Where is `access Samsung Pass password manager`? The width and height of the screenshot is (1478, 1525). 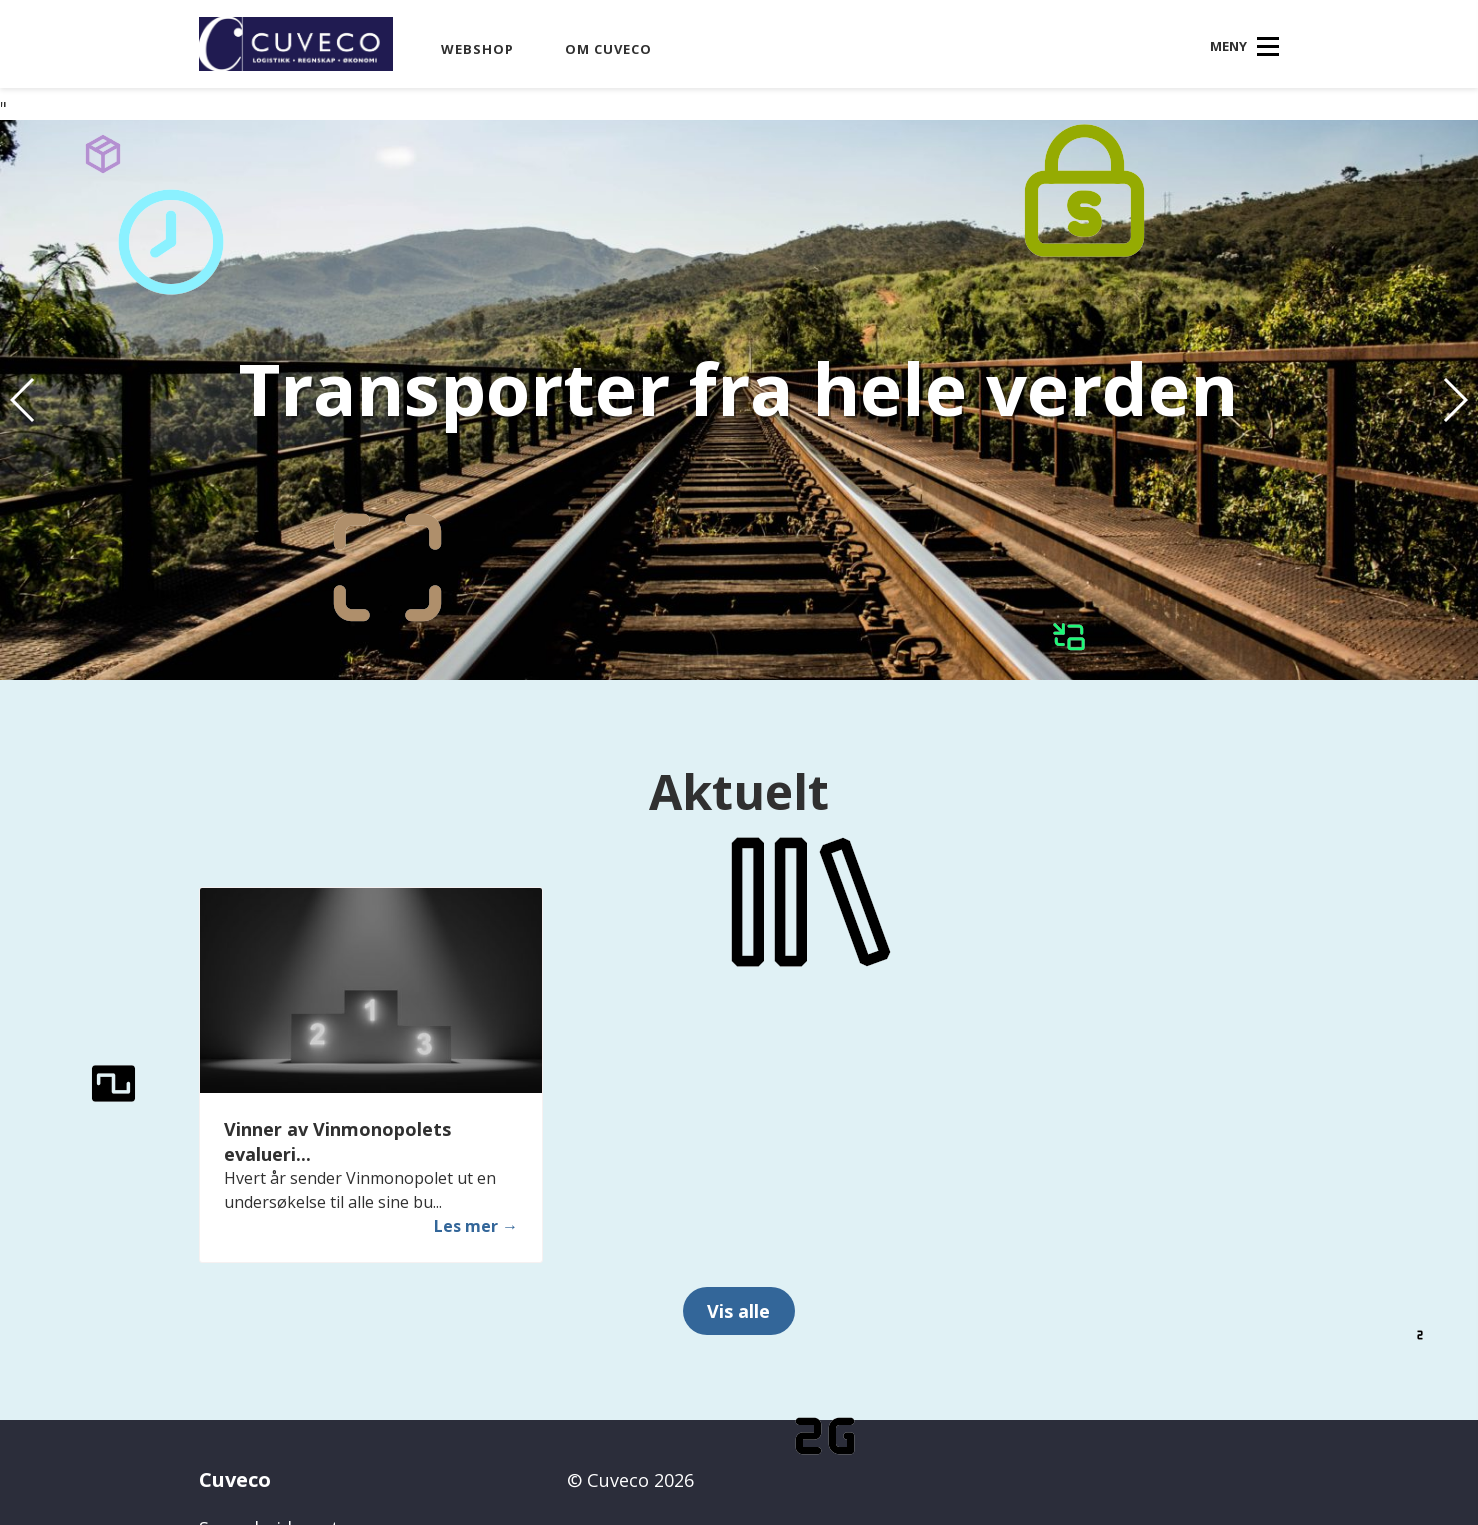
access Samsung Pass password manager is located at coordinates (1084, 190).